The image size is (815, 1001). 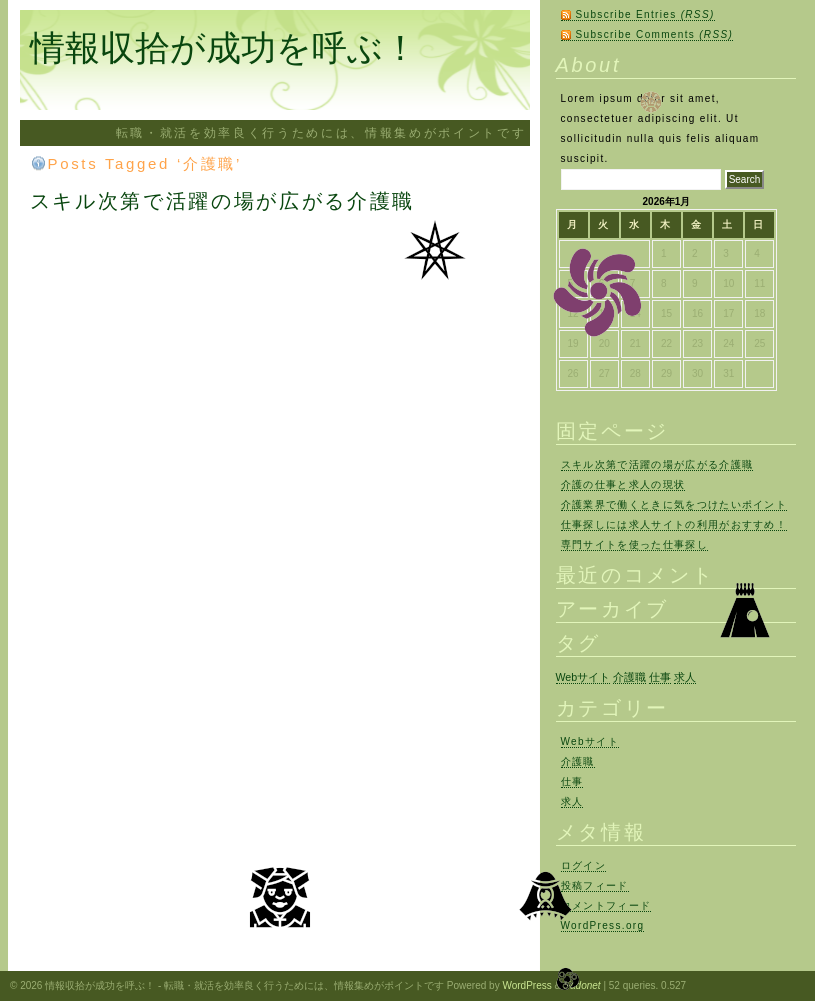 What do you see at coordinates (435, 250) in the screenshot?
I see `a seven-pointed star symbol for mystical or magical elements` at bounding box center [435, 250].